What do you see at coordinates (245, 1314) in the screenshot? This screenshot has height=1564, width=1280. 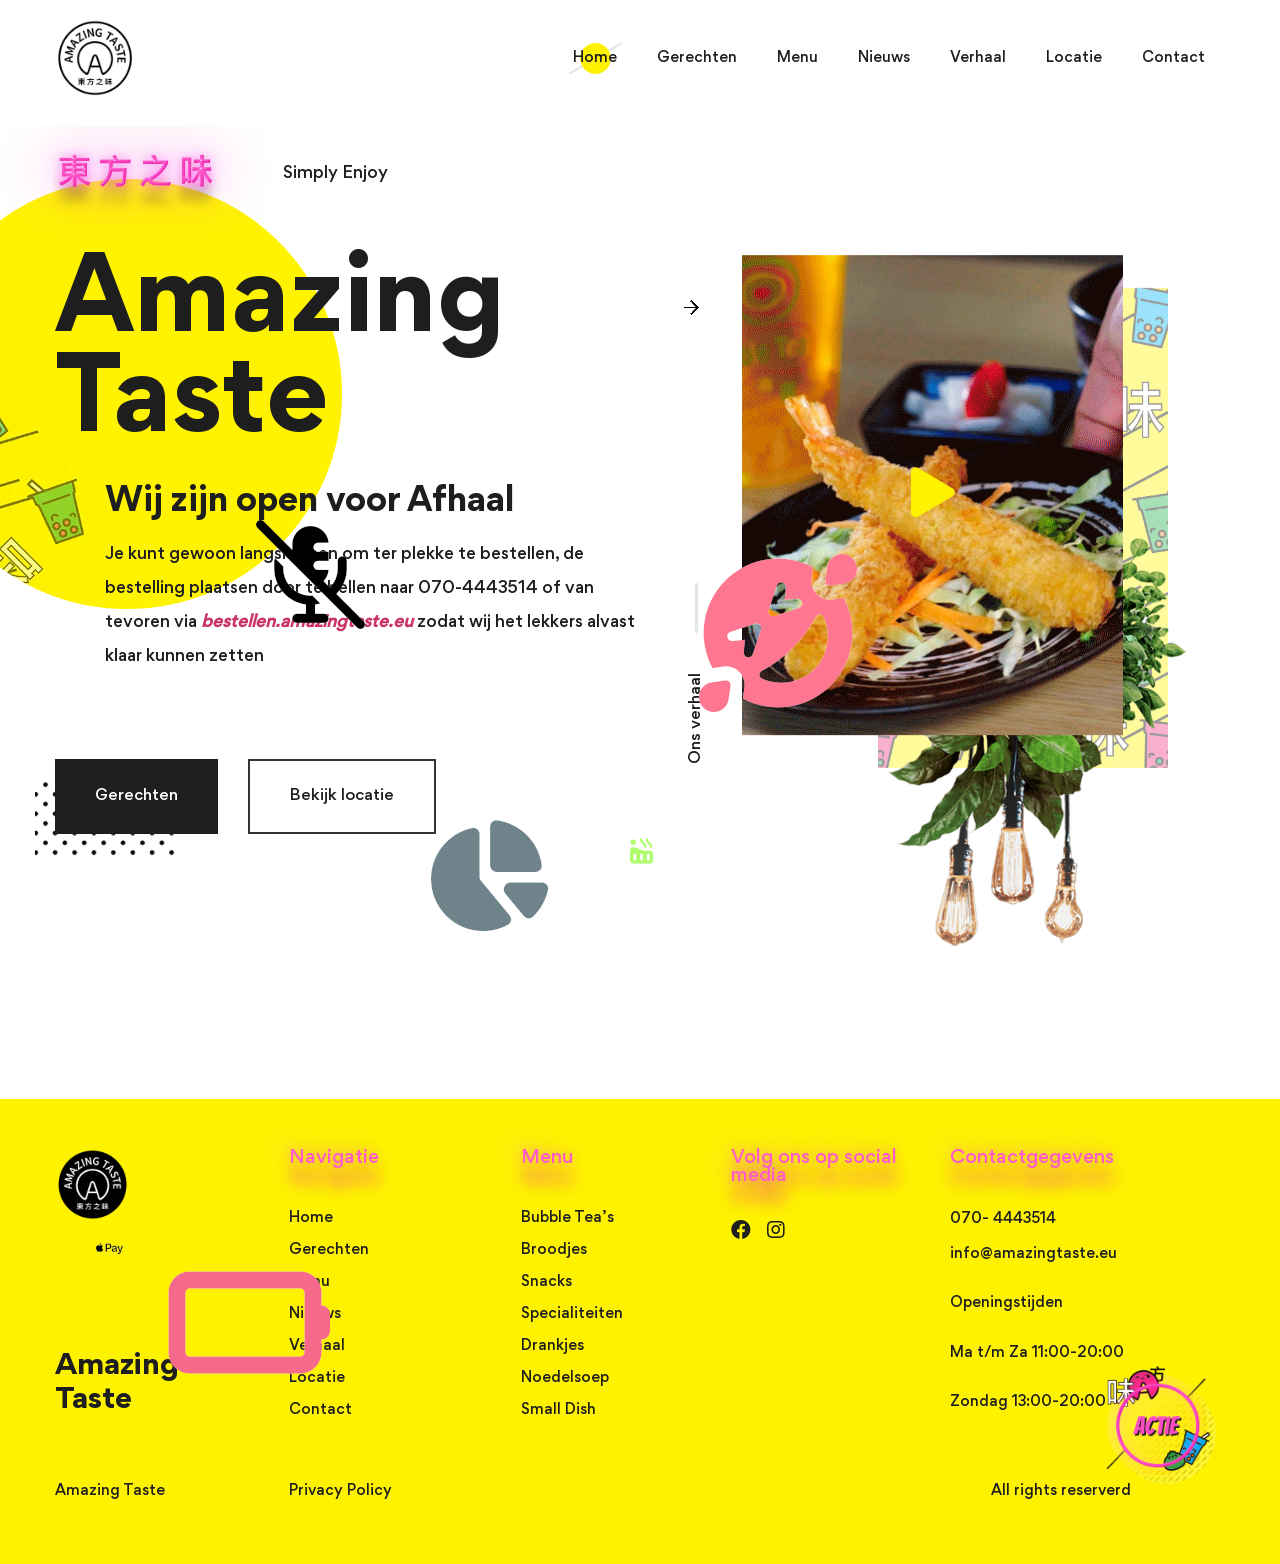 I see `indicates empty battery status` at bounding box center [245, 1314].